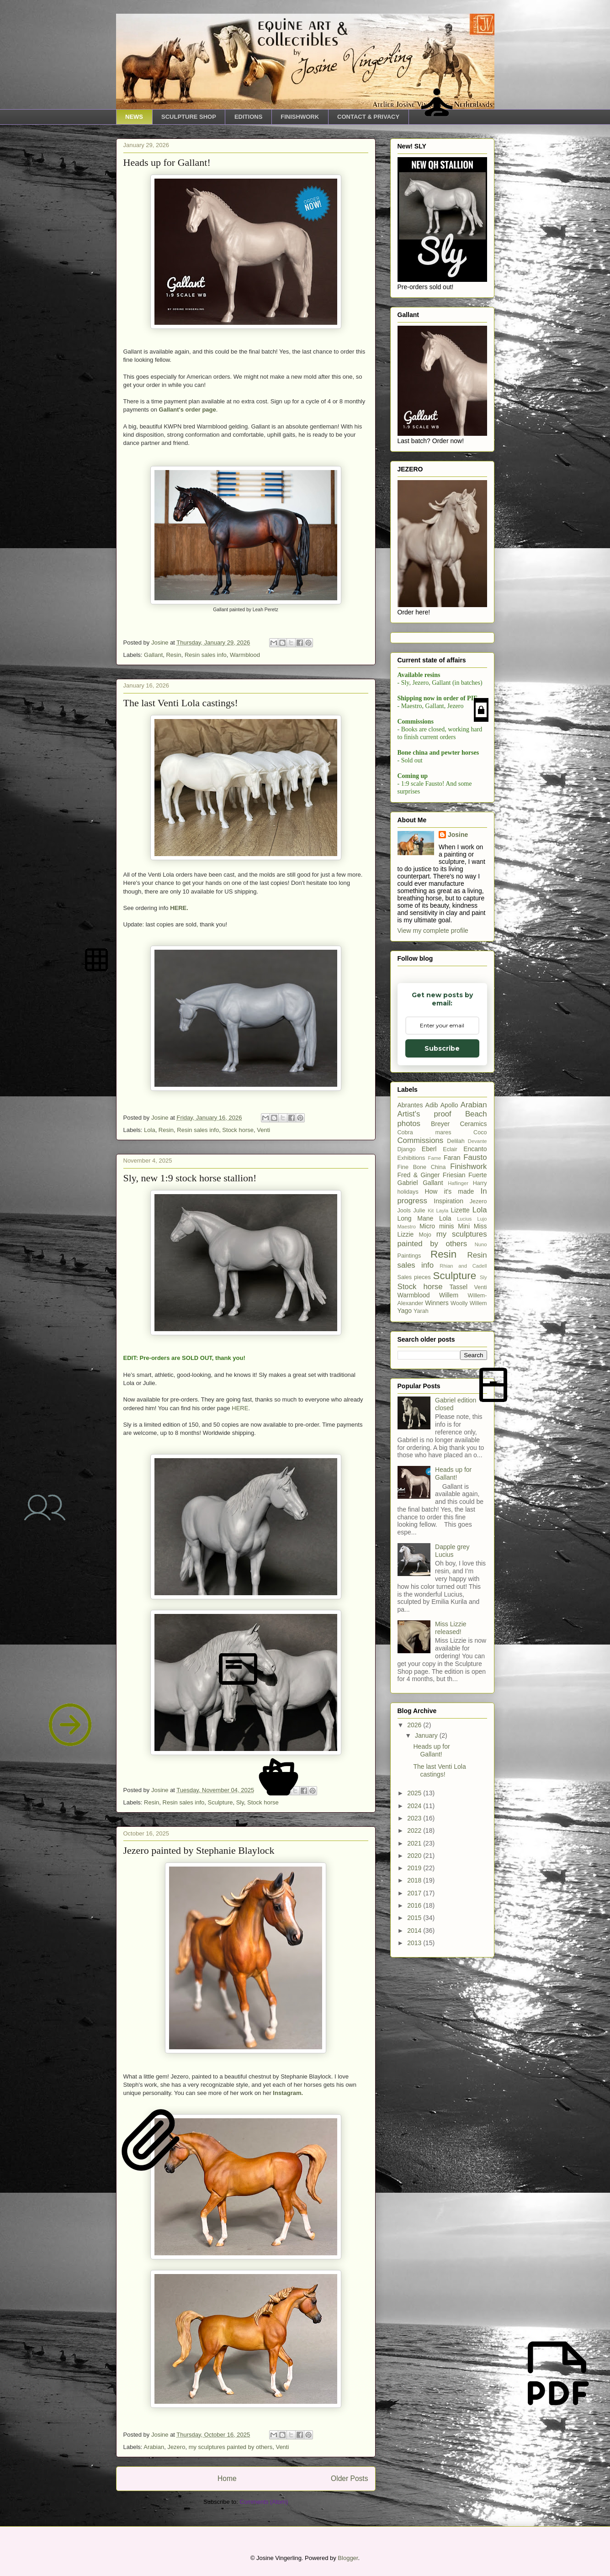  What do you see at coordinates (557, 2376) in the screenshot?
I see `view or open a PDF document` at bounding box center [557, 2376].